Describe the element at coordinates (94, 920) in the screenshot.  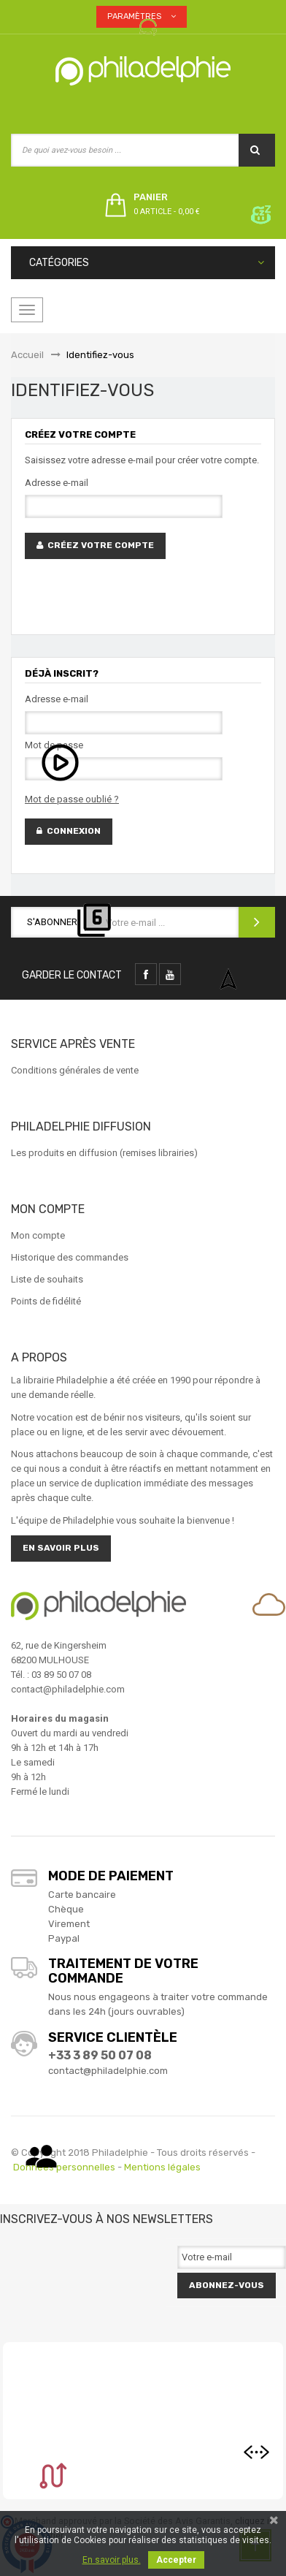
I see `filter option 6 in a series of image filters` at that location.